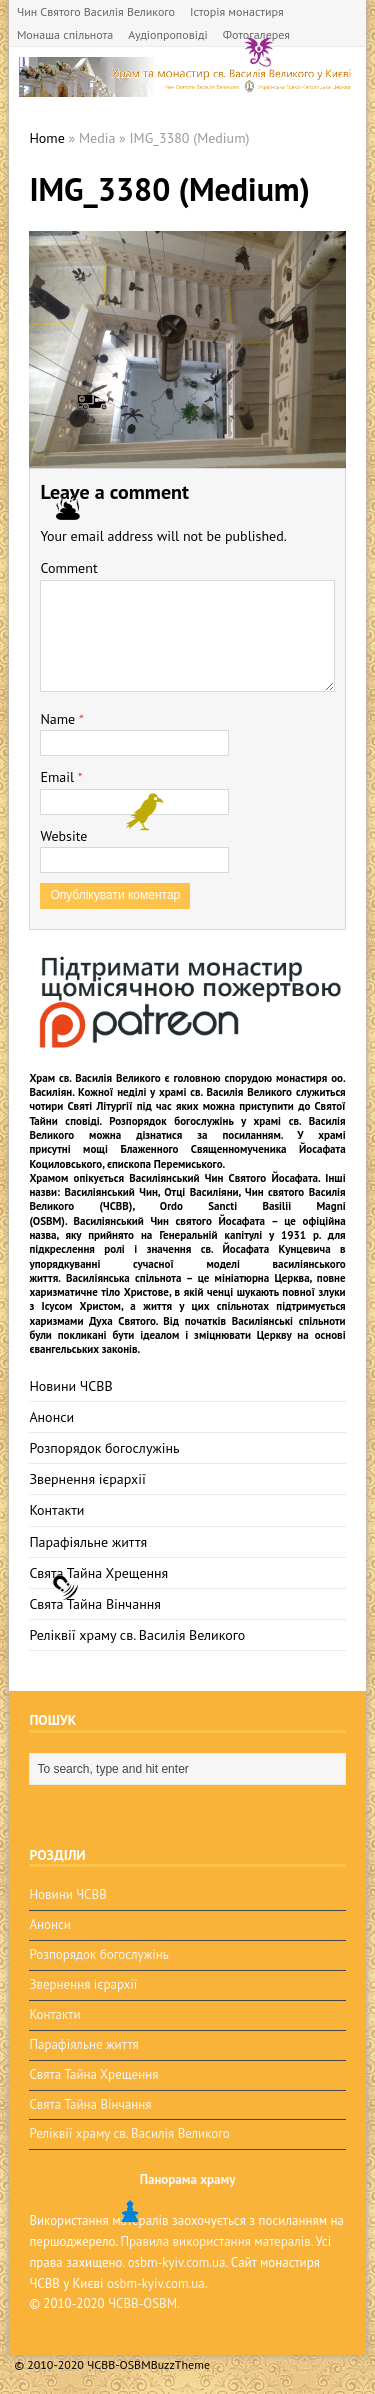  I want to click on vulture icon for wildlife or nature category, so click(144, 811).